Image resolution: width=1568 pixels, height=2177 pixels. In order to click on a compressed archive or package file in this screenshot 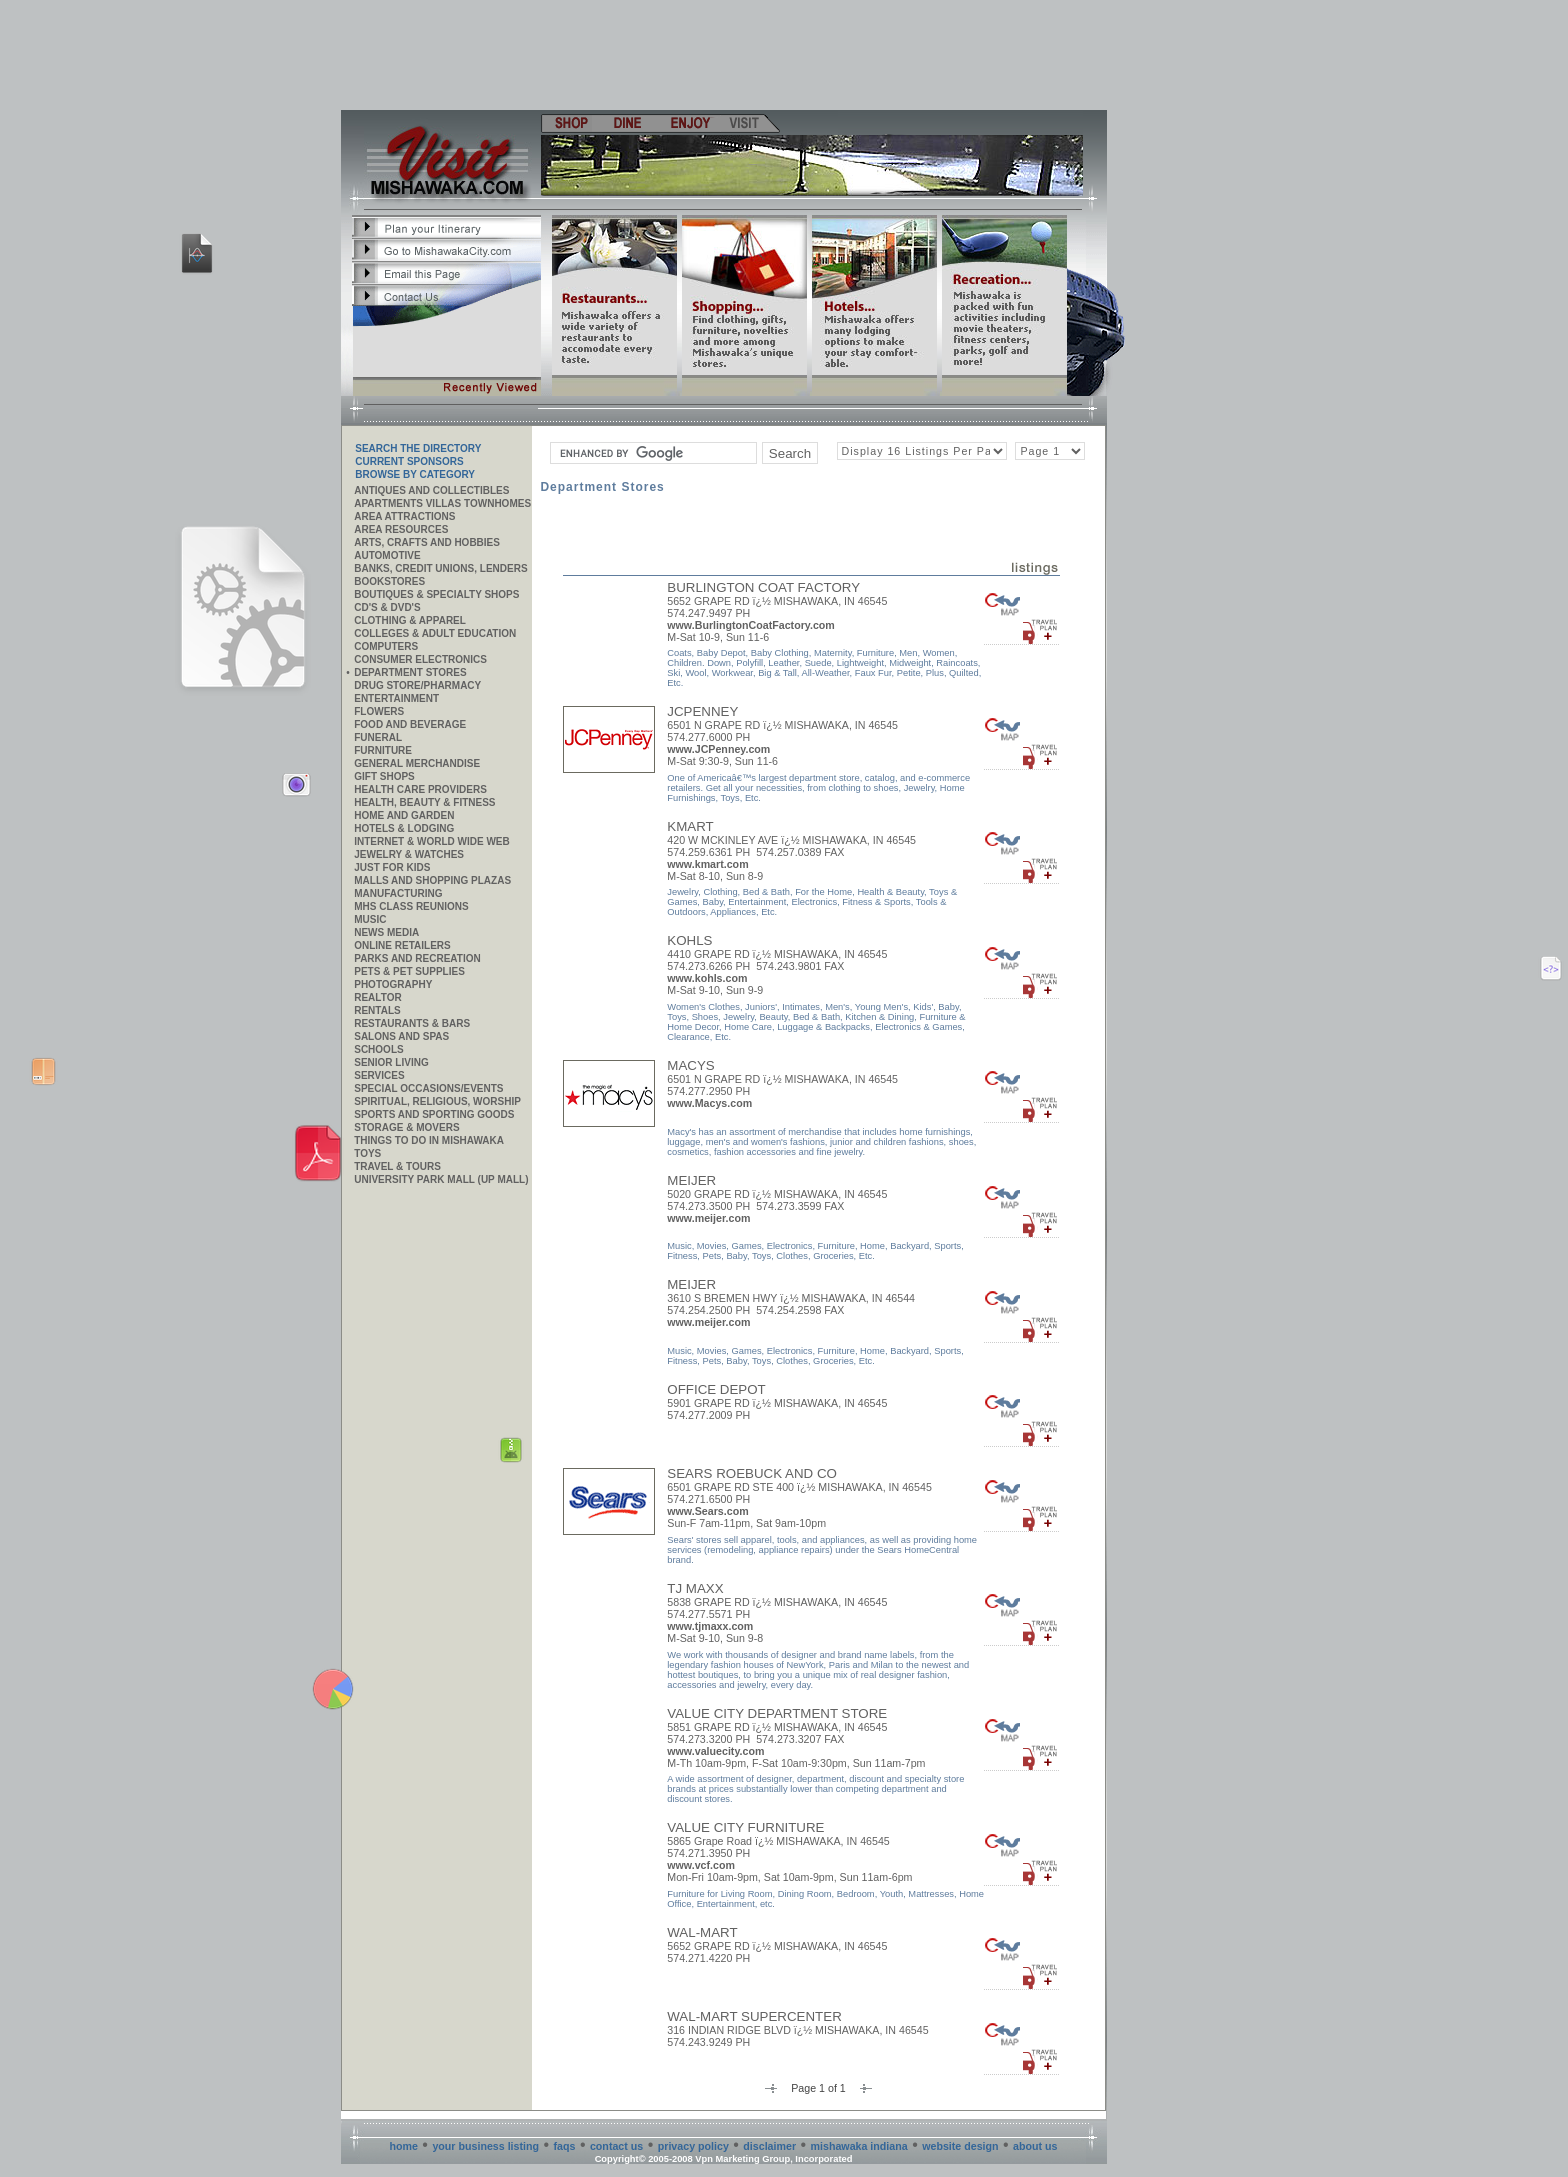, I will do `click(43, 1071)`.